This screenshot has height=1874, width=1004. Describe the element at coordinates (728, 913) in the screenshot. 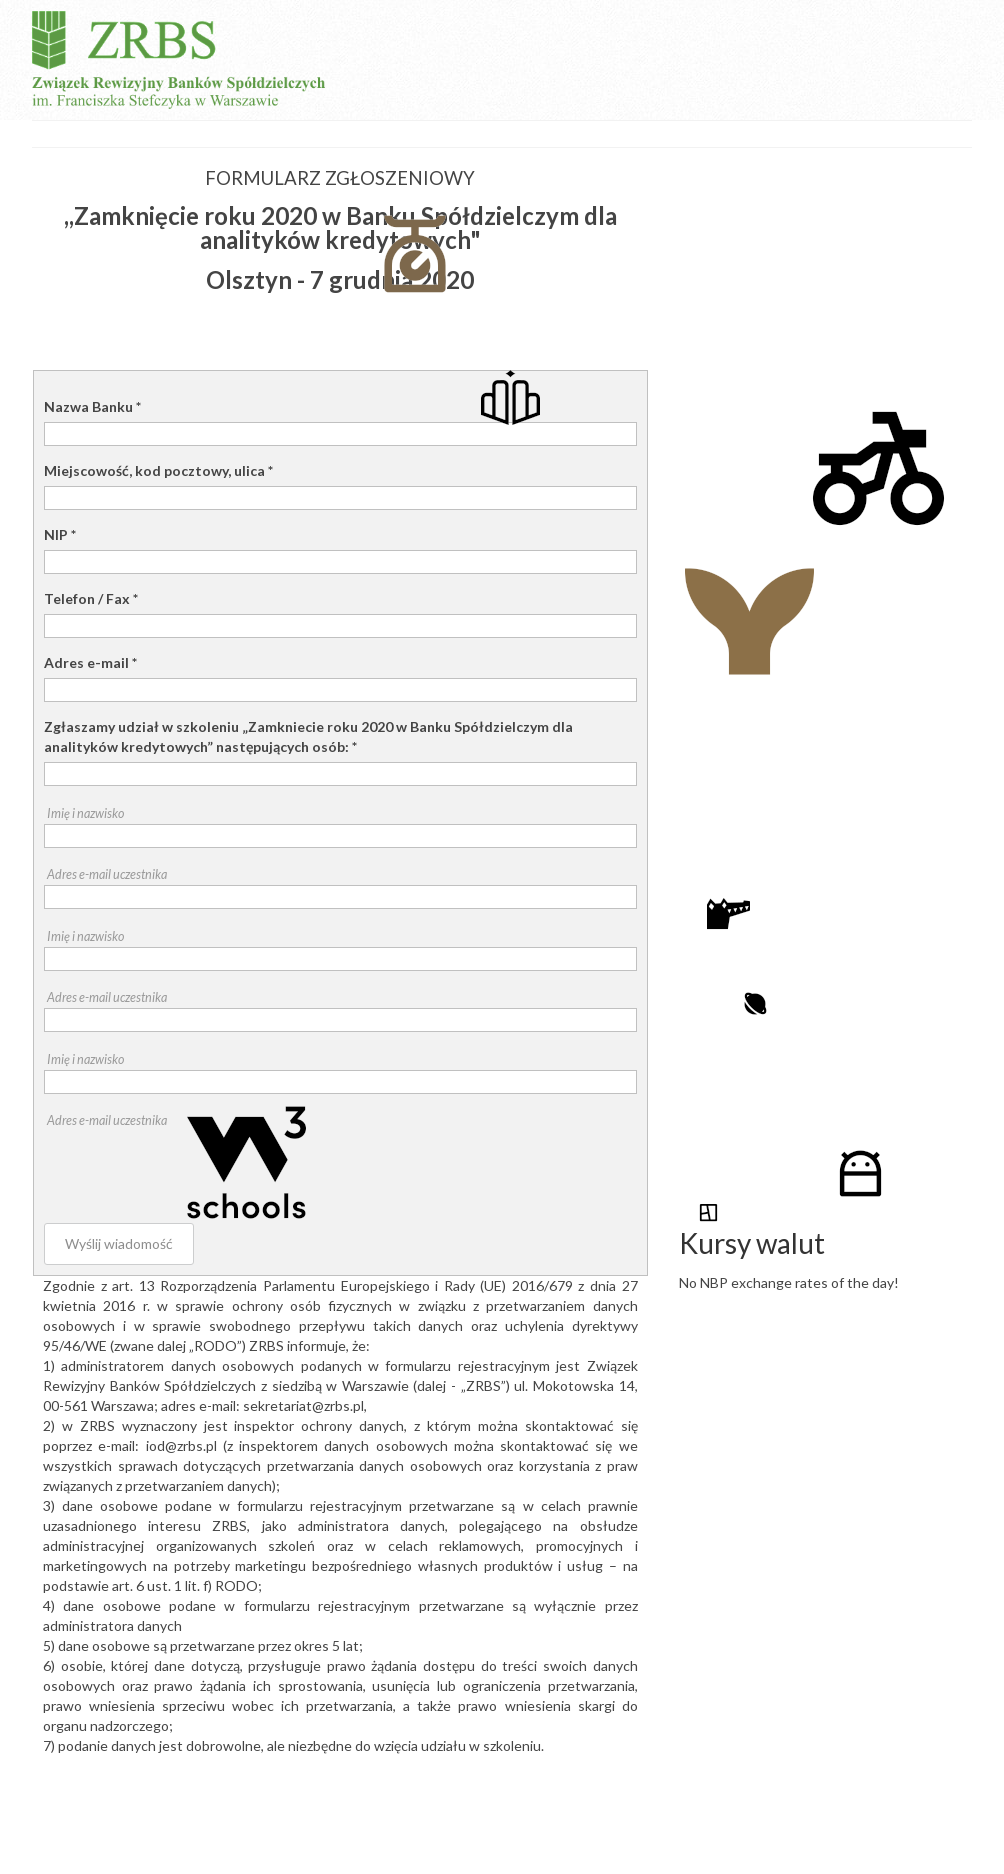

I see `visit comicfury webcomic hosting platform` at that location.